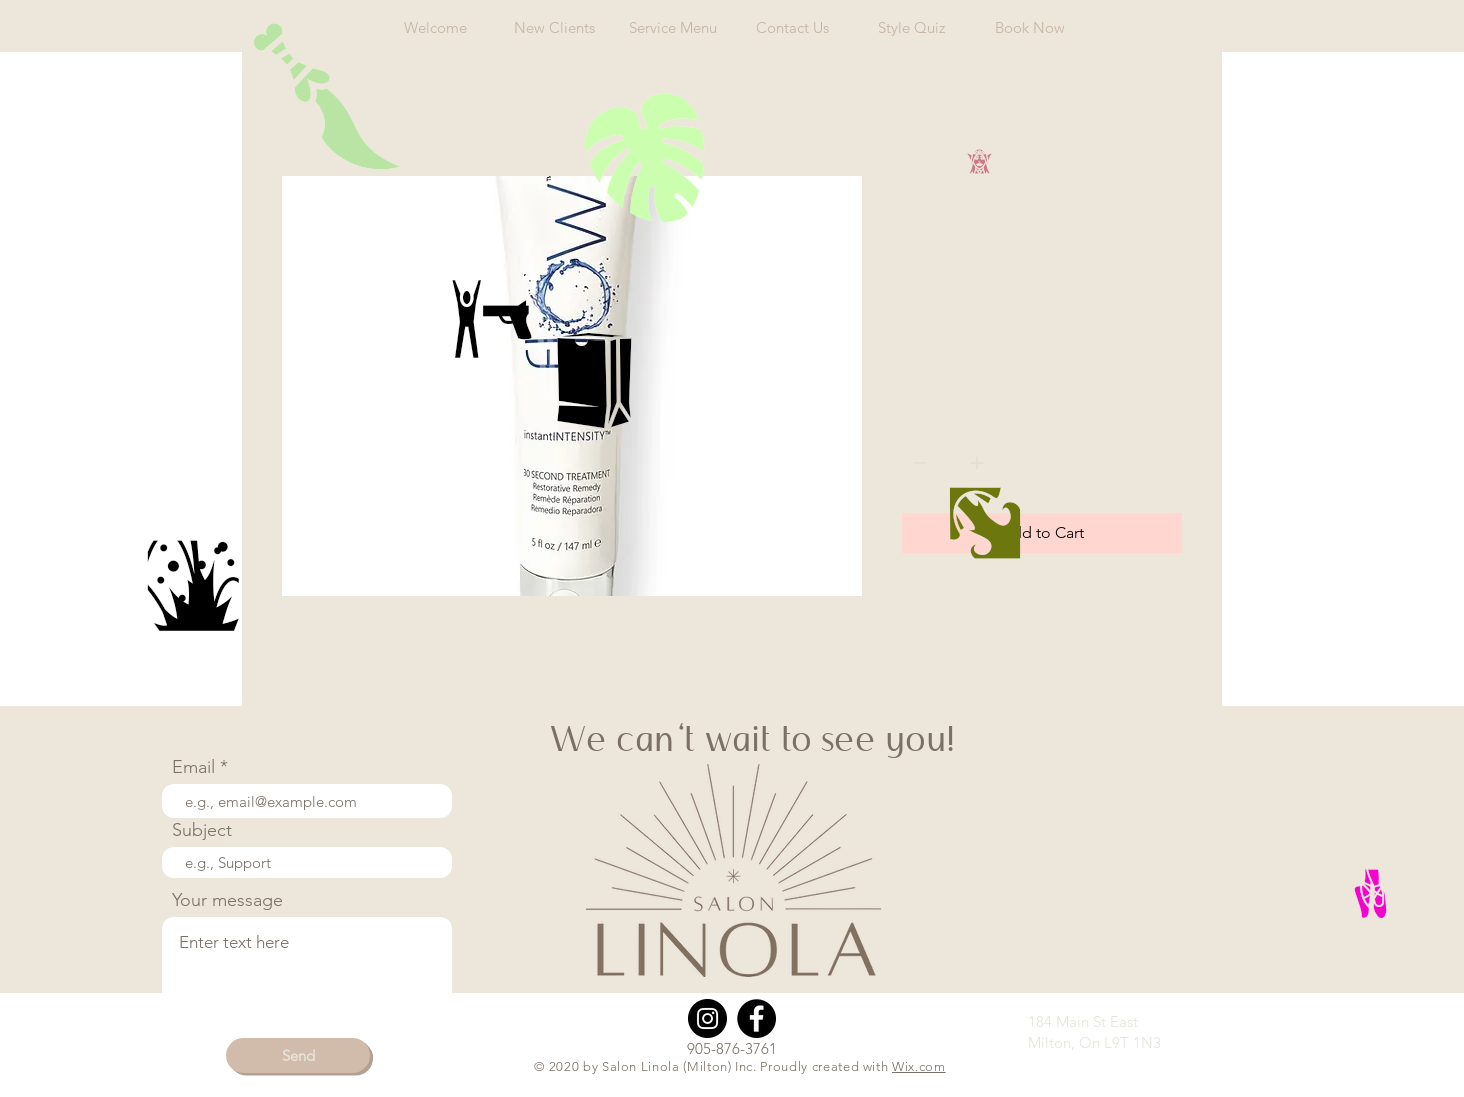 This screenshot has height=1097, width=1464. Describe the element at coordinates (985, 523) in the screenshot. I see `activate fire breath ability` at that location.